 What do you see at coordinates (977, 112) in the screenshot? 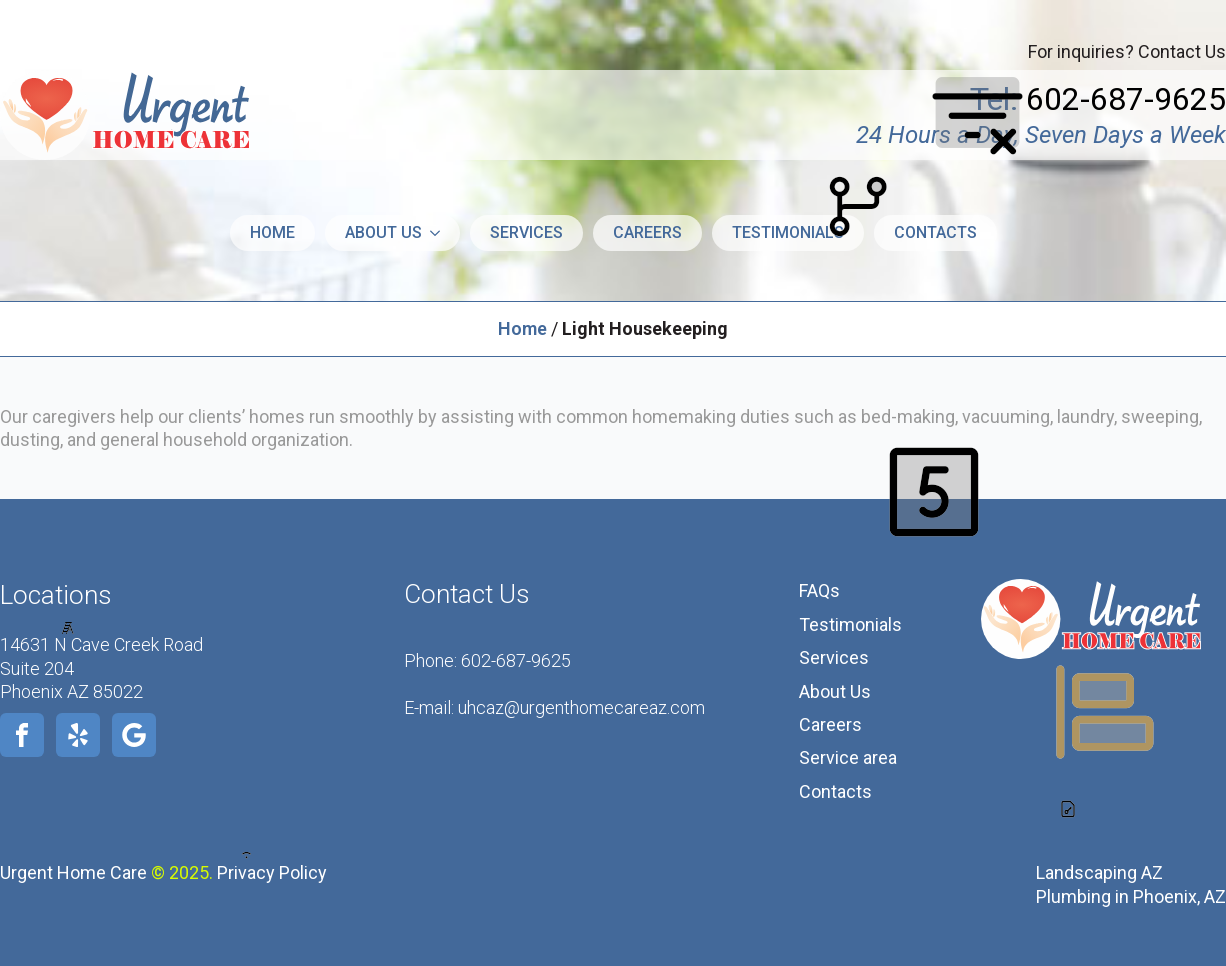
I see `clear all active filters` at bounding box center [977, 112].